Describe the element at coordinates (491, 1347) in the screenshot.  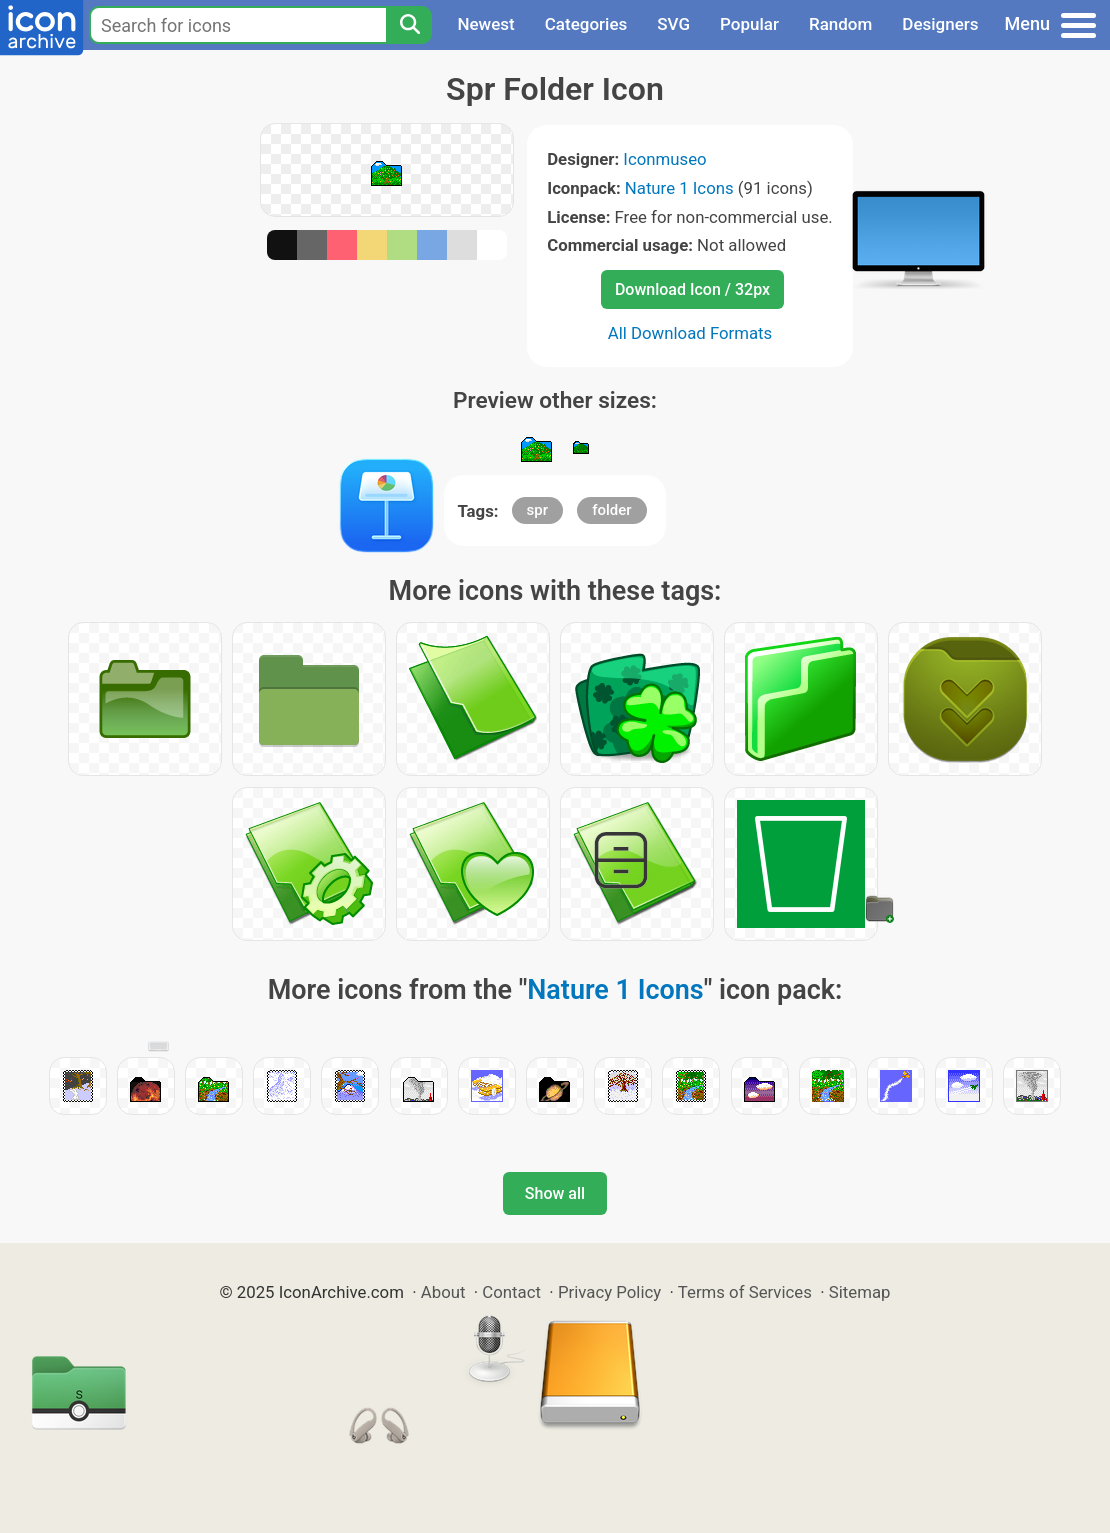
I see `access microphone settings` at that location.